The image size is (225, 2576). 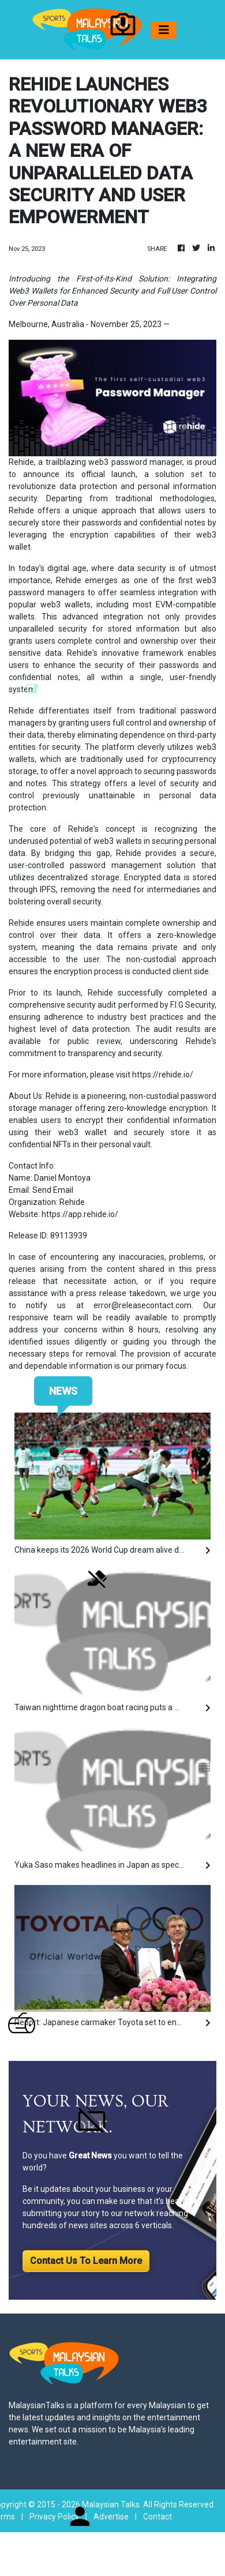 What do you see at coordinates (80, 2516) in the screenshot?
I see `view your profile` at bounding box center [80, 2516].